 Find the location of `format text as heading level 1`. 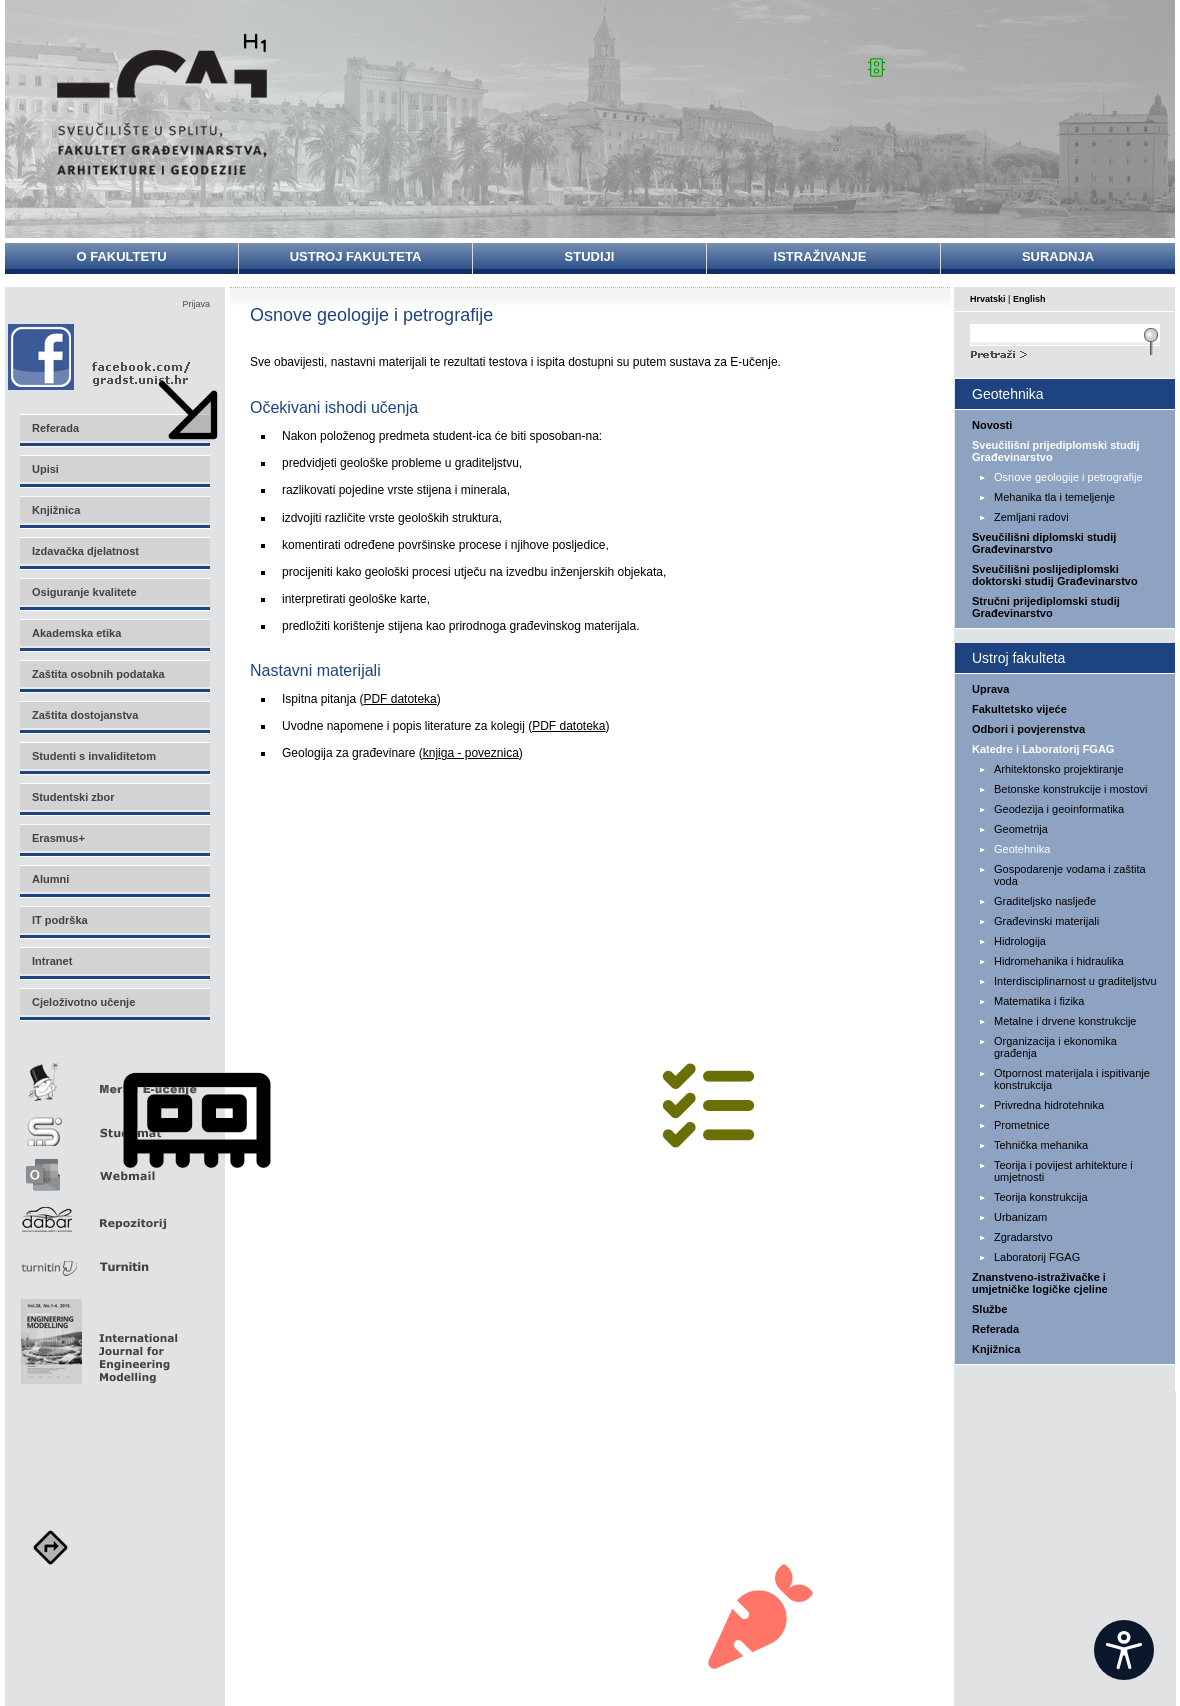

format text as heading level 1 is located at coordinates (254, 42).